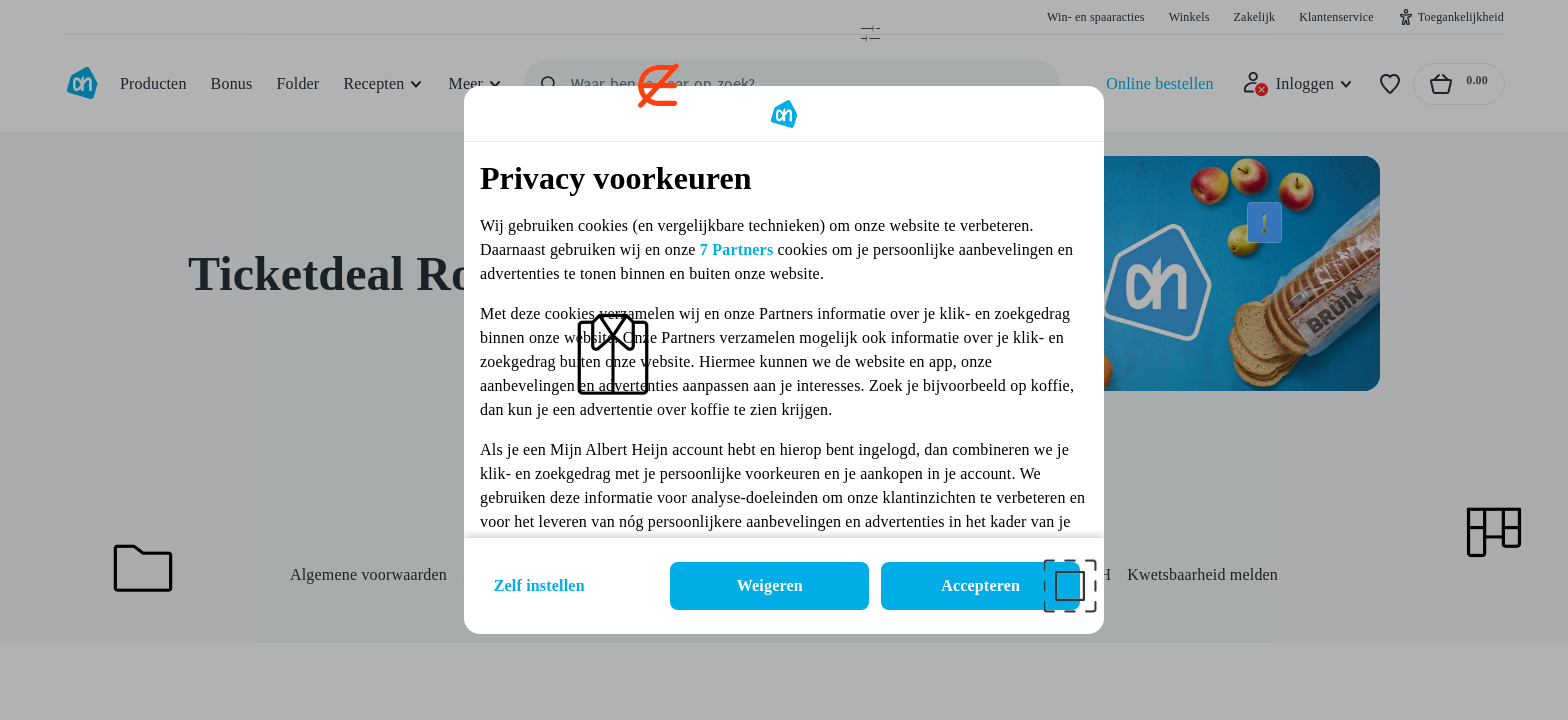 The height and width of the screenshot is (720, 1568). I want to click on select all items, so click(1070, 586).